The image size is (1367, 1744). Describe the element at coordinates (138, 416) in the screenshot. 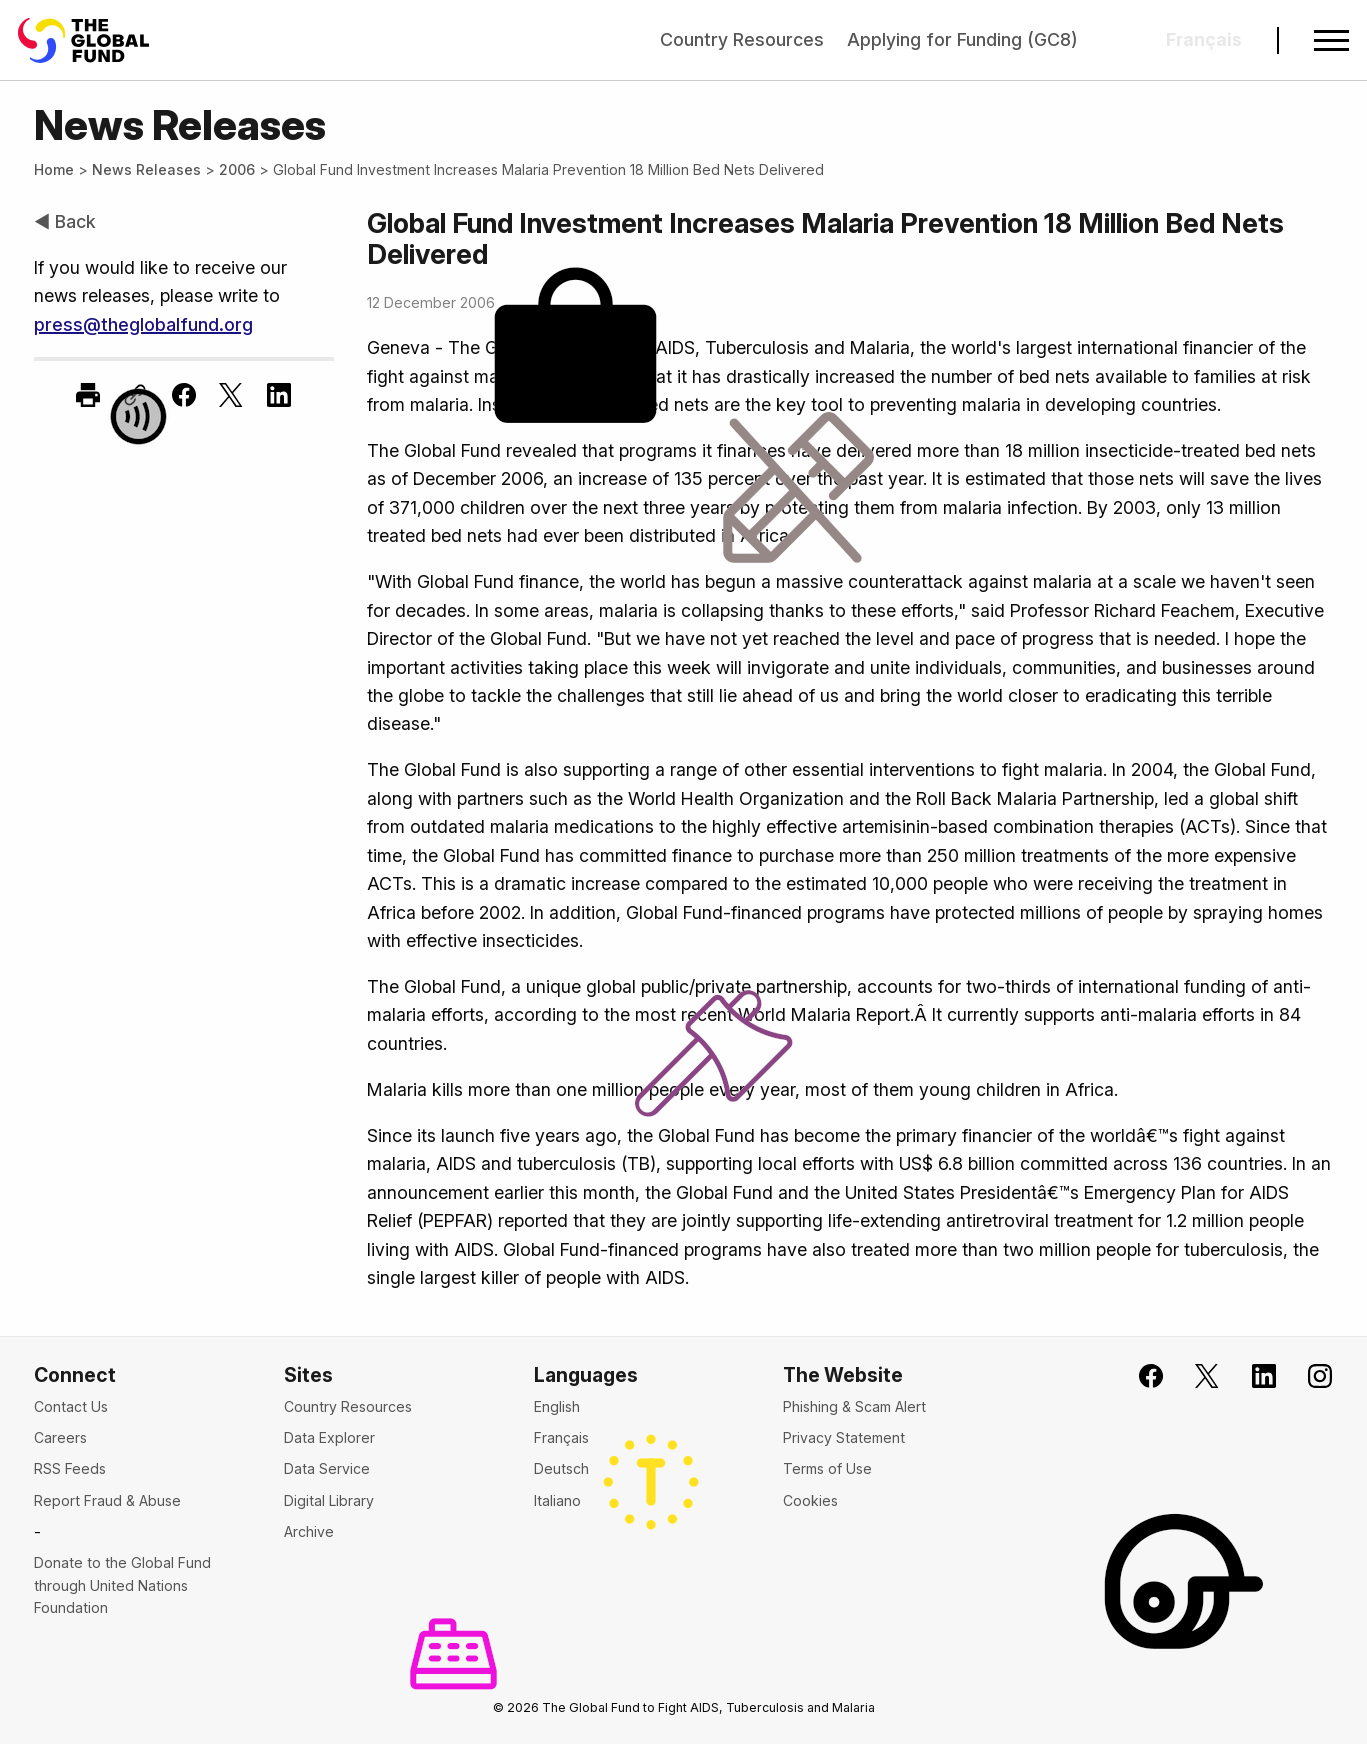

I see `tap to pay with contactless payment` at that location.